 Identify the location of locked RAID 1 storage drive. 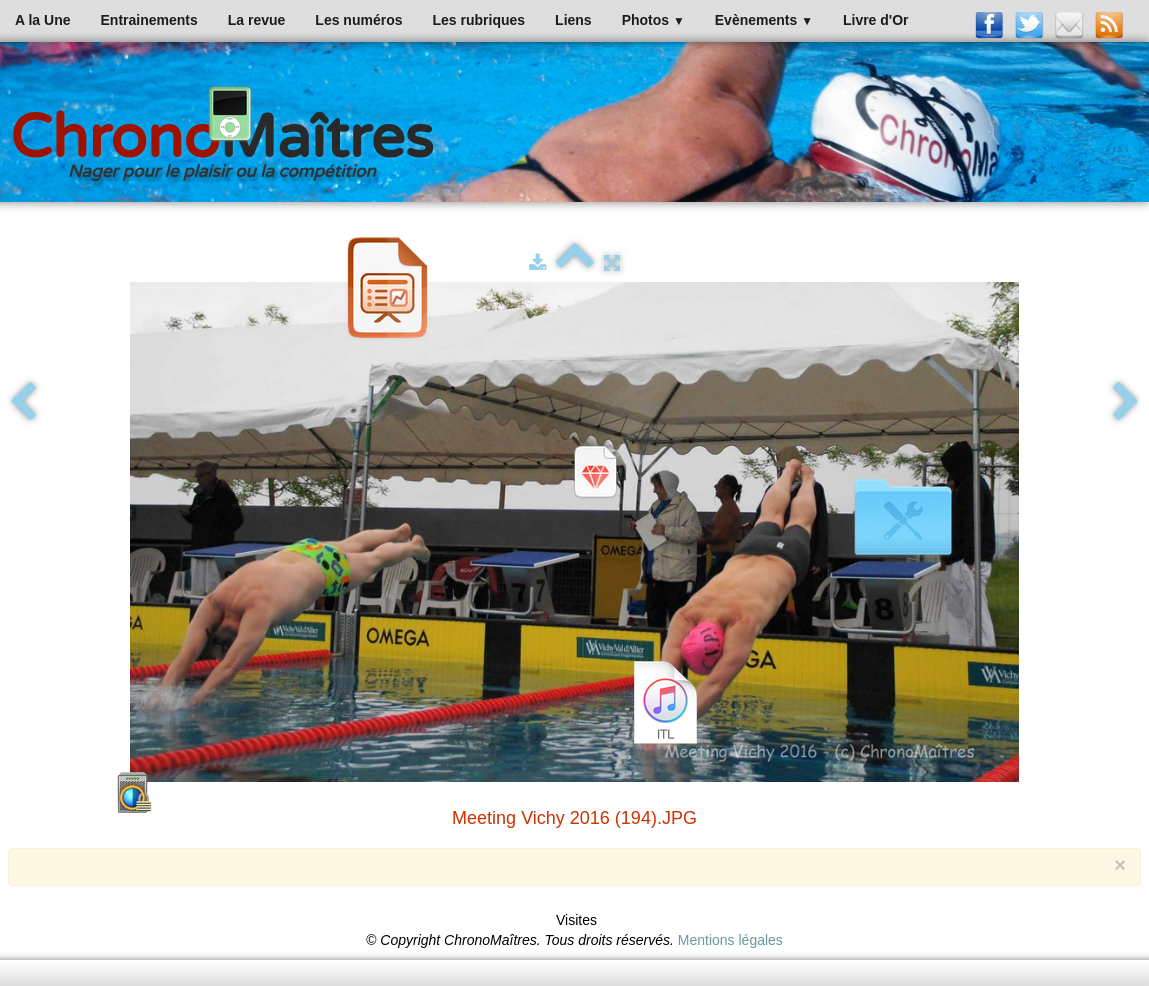
(132, 792).